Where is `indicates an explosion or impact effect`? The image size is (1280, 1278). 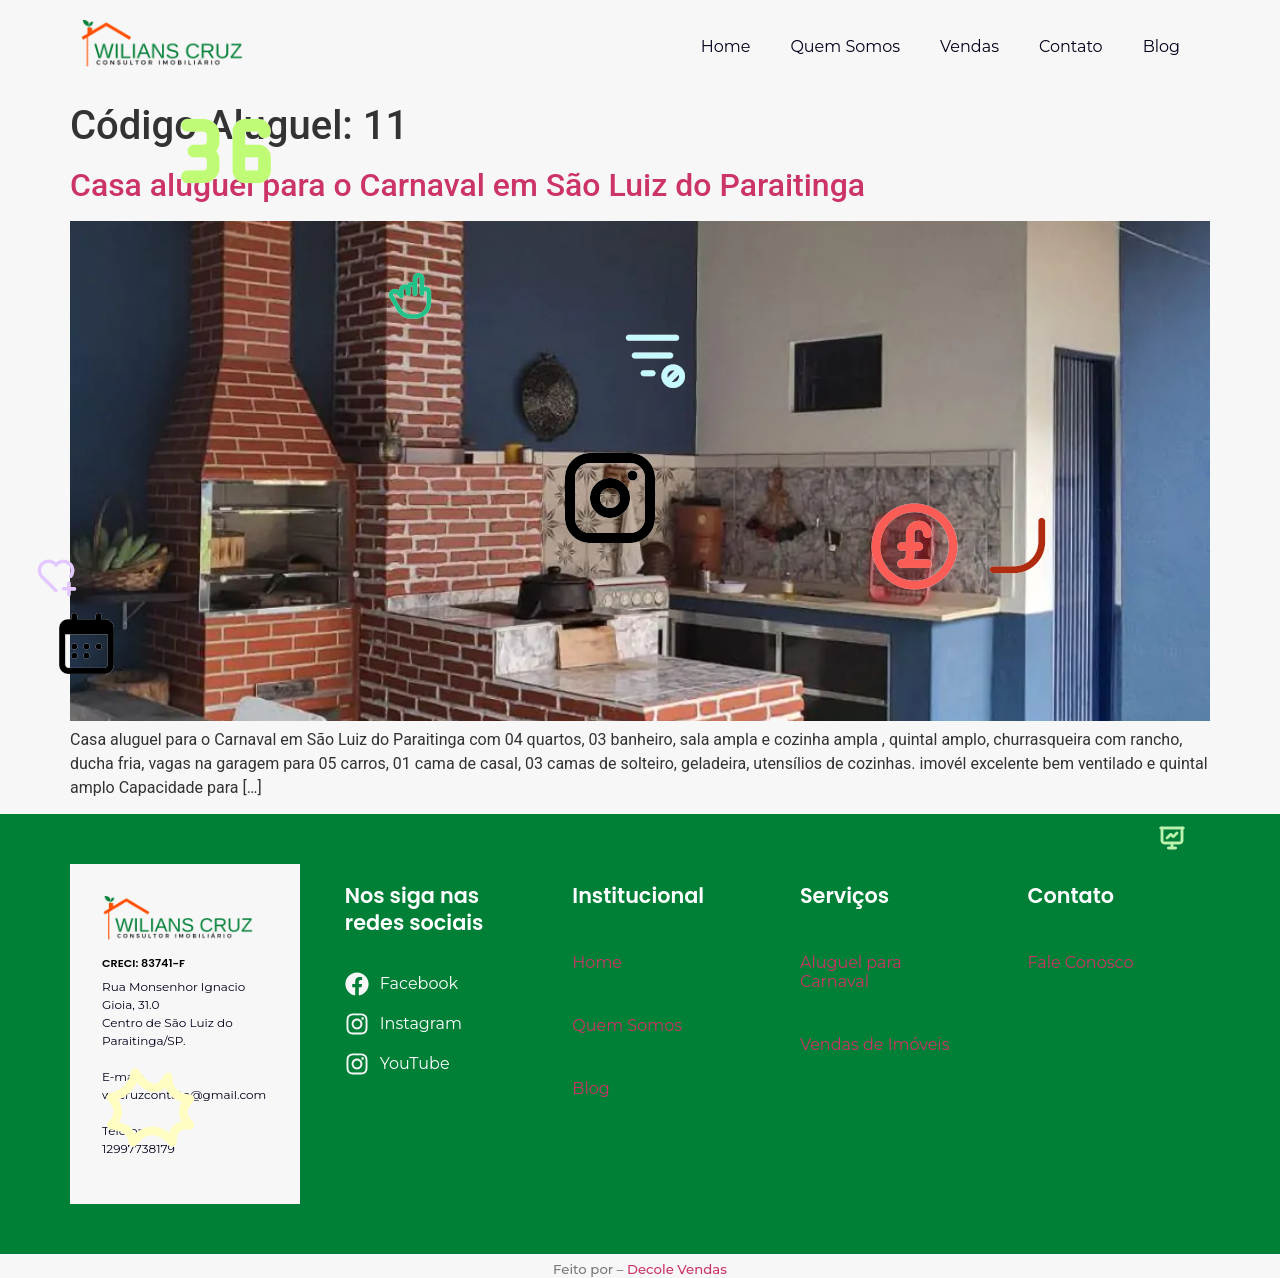 indicates an explosion or impact effect is located at coordinates (150, 1107).